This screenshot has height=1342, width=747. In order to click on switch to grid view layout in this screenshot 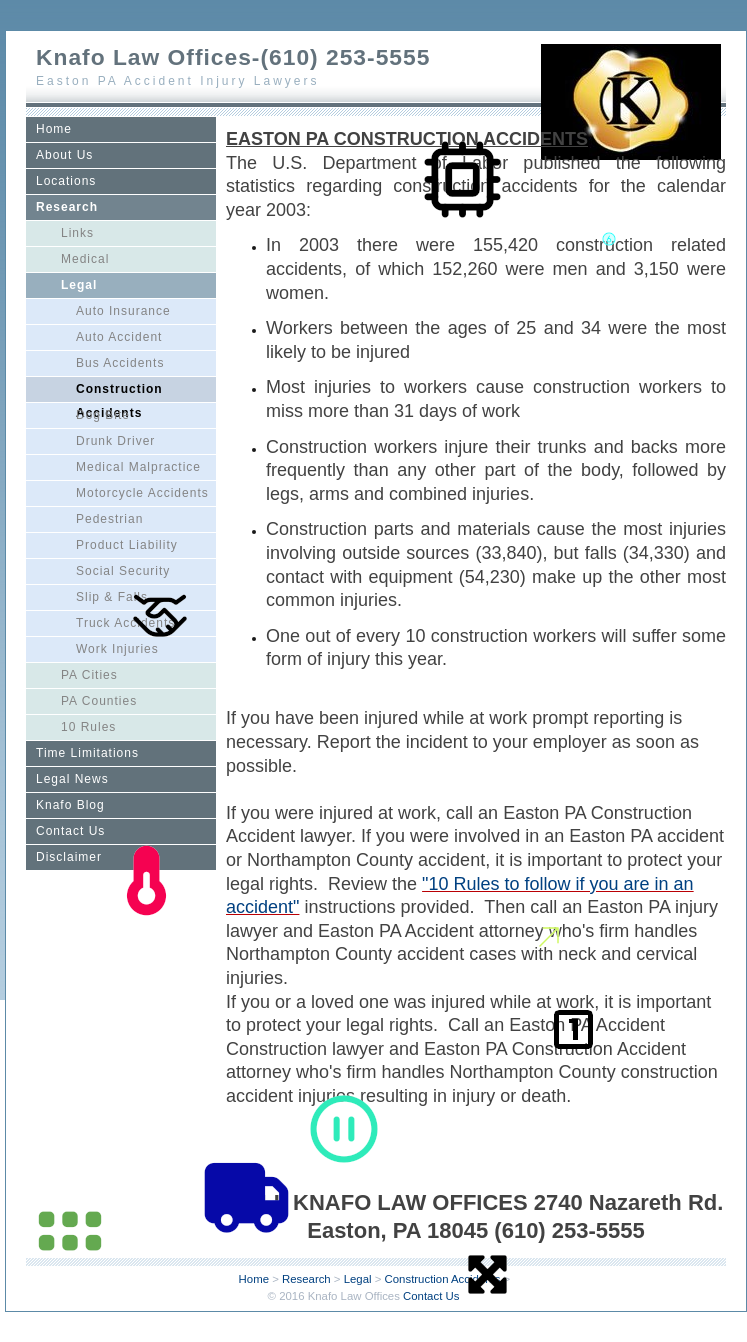, I will do `click(70, 1231)`.